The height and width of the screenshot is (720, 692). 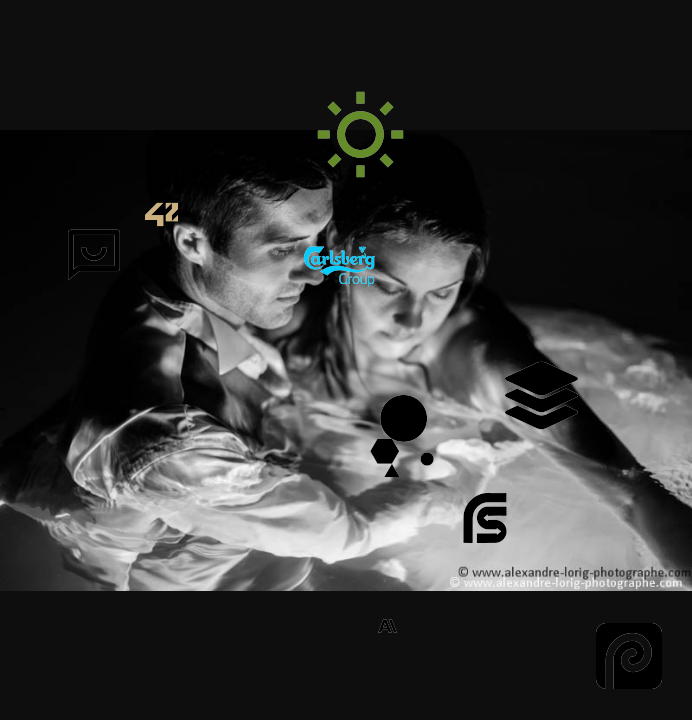 I want to click on open Photopea image editor, so click(x=629, y=656).